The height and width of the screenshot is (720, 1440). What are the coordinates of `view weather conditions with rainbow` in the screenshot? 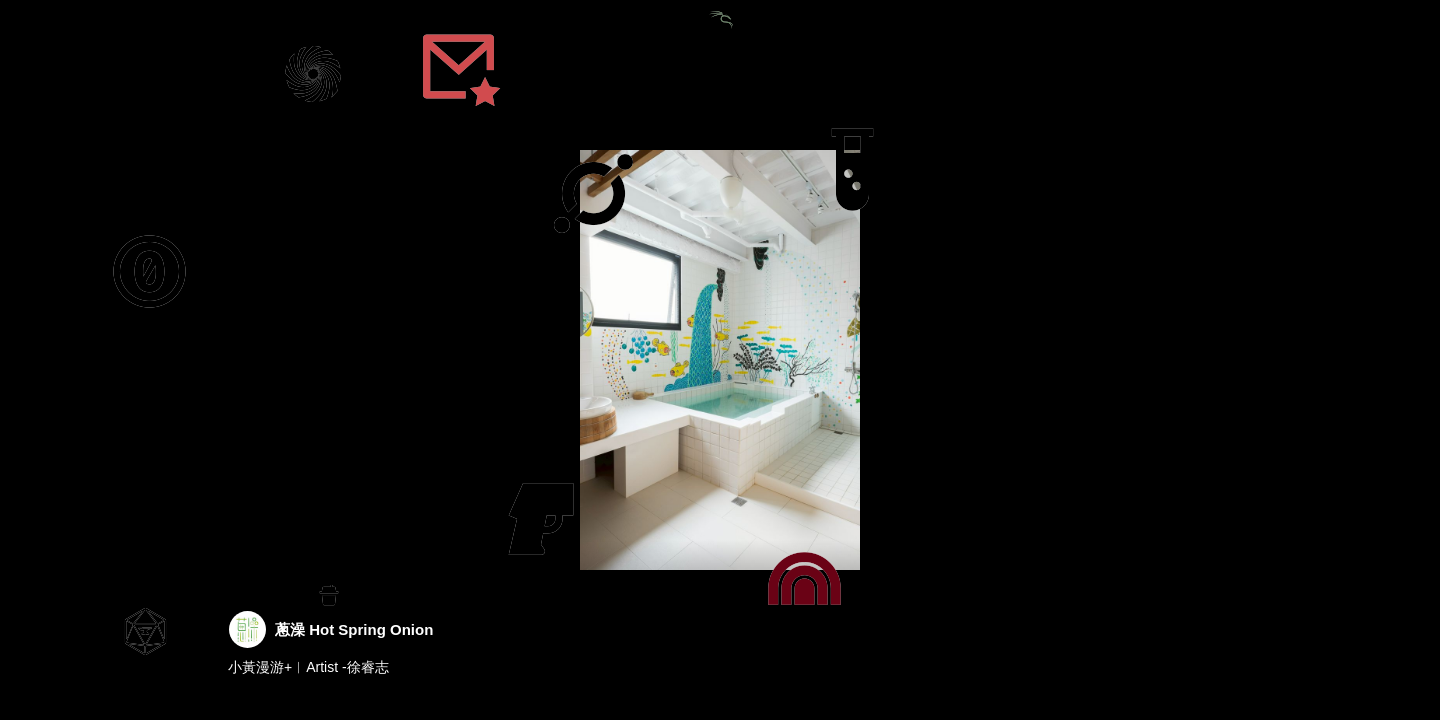 It's located at (804, 578).